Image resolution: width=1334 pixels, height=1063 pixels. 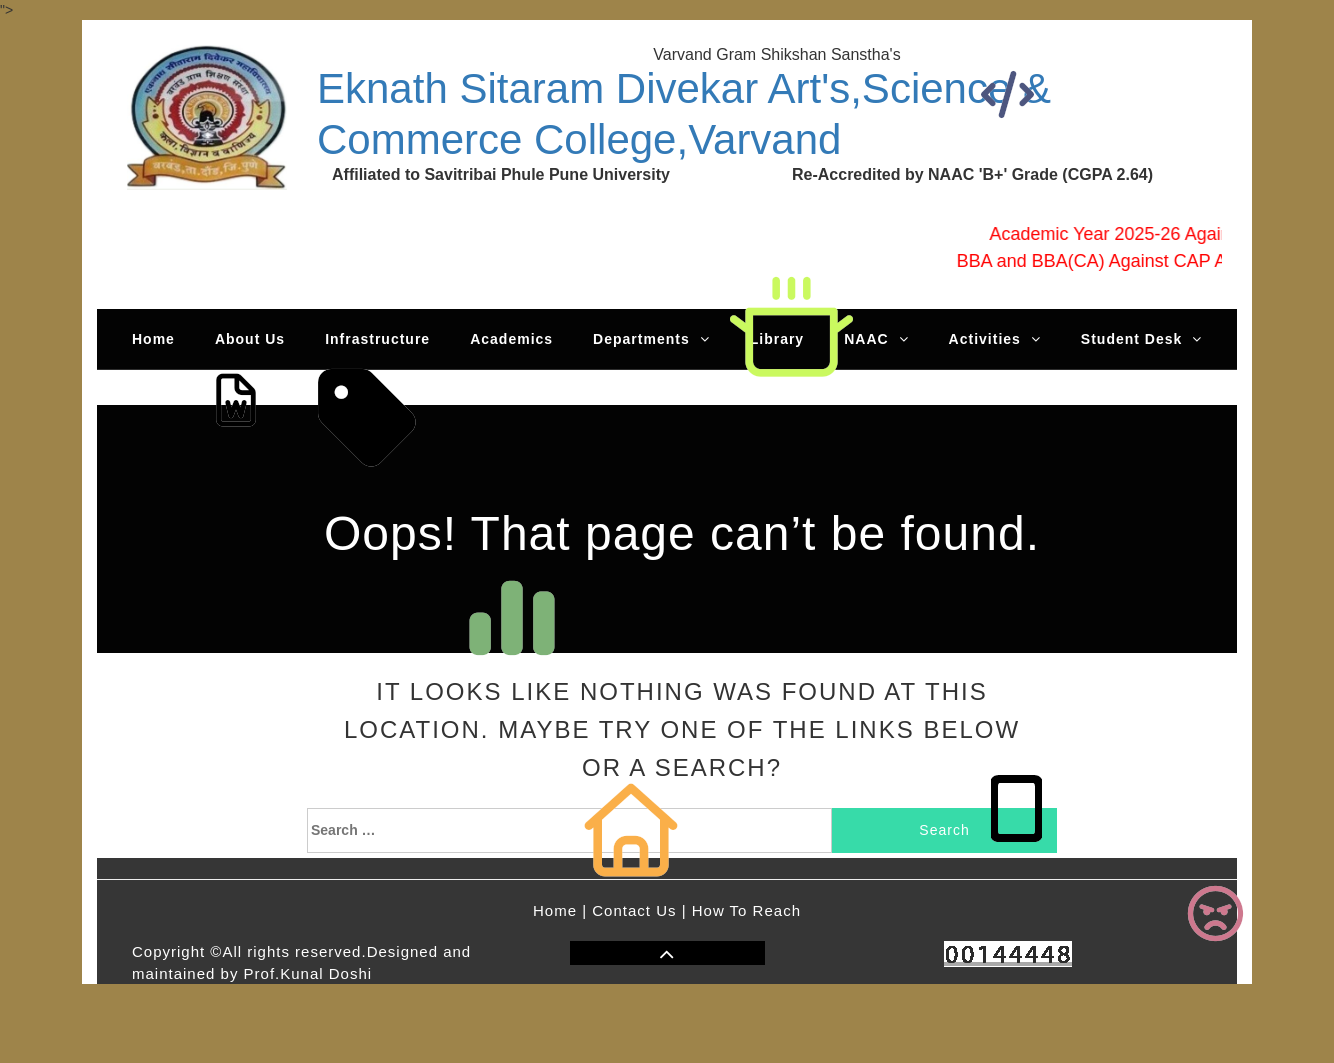 What do you see at coordinates (512, 618) in the screenshot?
I see `view analytics or statistics` at bounding box center [512, 618].